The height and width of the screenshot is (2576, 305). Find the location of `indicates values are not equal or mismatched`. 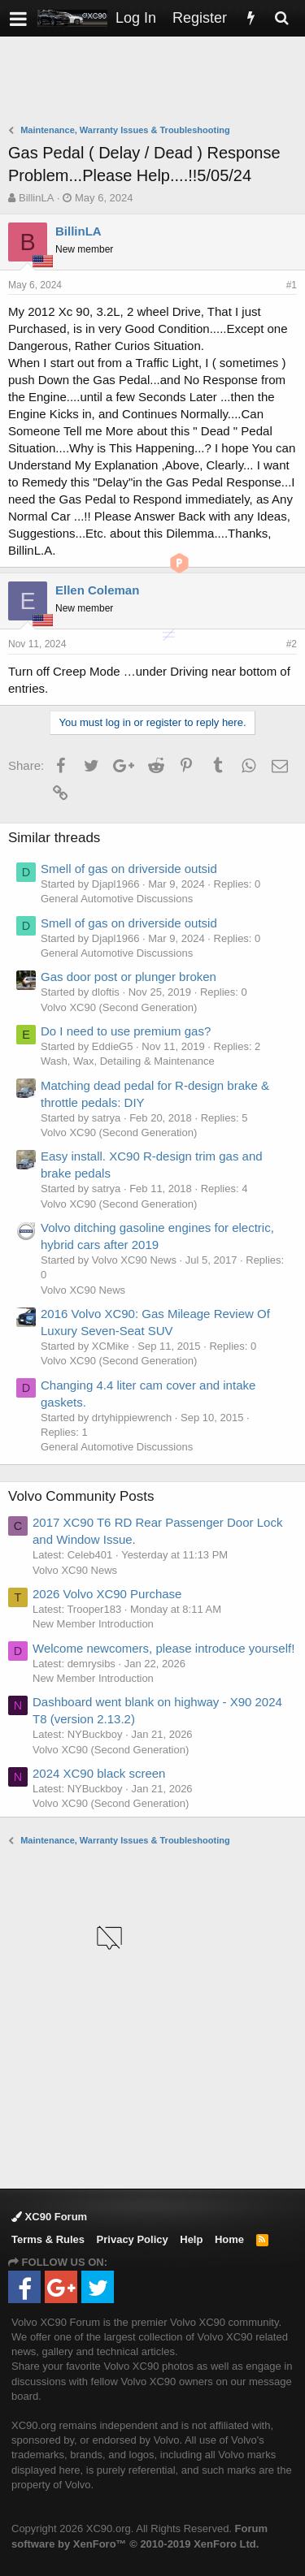

indicates values are not equal or mismatched is located at coordinates (168, 634).